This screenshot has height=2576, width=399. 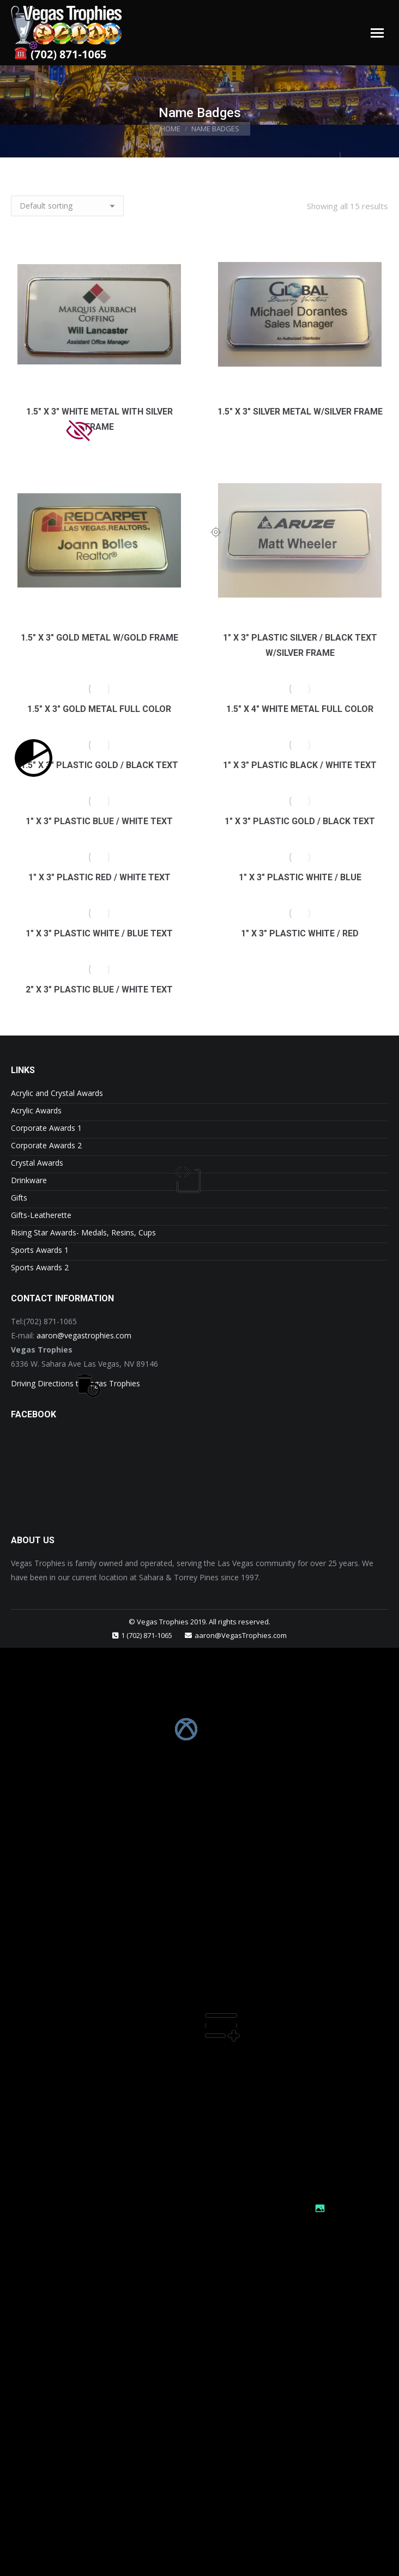 What do you see at coordinates (33, 45) in the screenshot?
I see `view soccer or football-related content` at bounding box center [33, 45].